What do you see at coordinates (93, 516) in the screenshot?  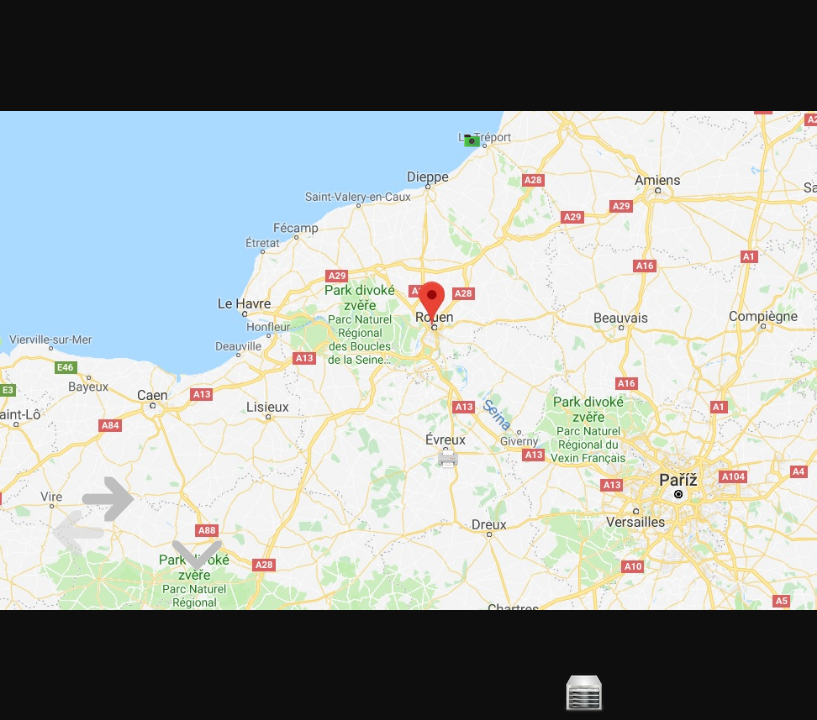 I see `indicates active data transmission on the network` at bounding box center [93, 516].